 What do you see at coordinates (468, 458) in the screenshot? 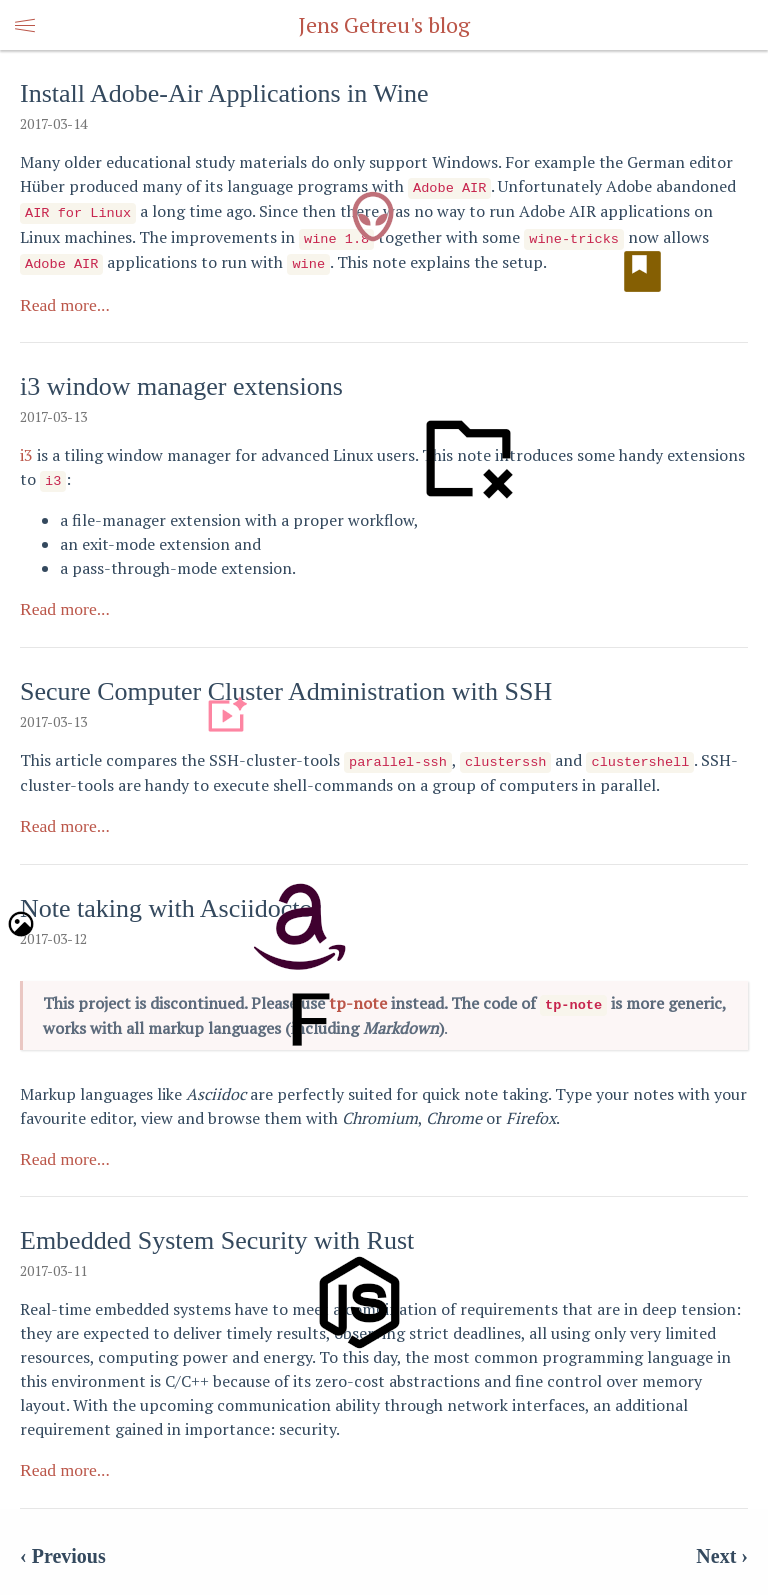
I see `close or collapse a folder` at bounding box center [468, 458].